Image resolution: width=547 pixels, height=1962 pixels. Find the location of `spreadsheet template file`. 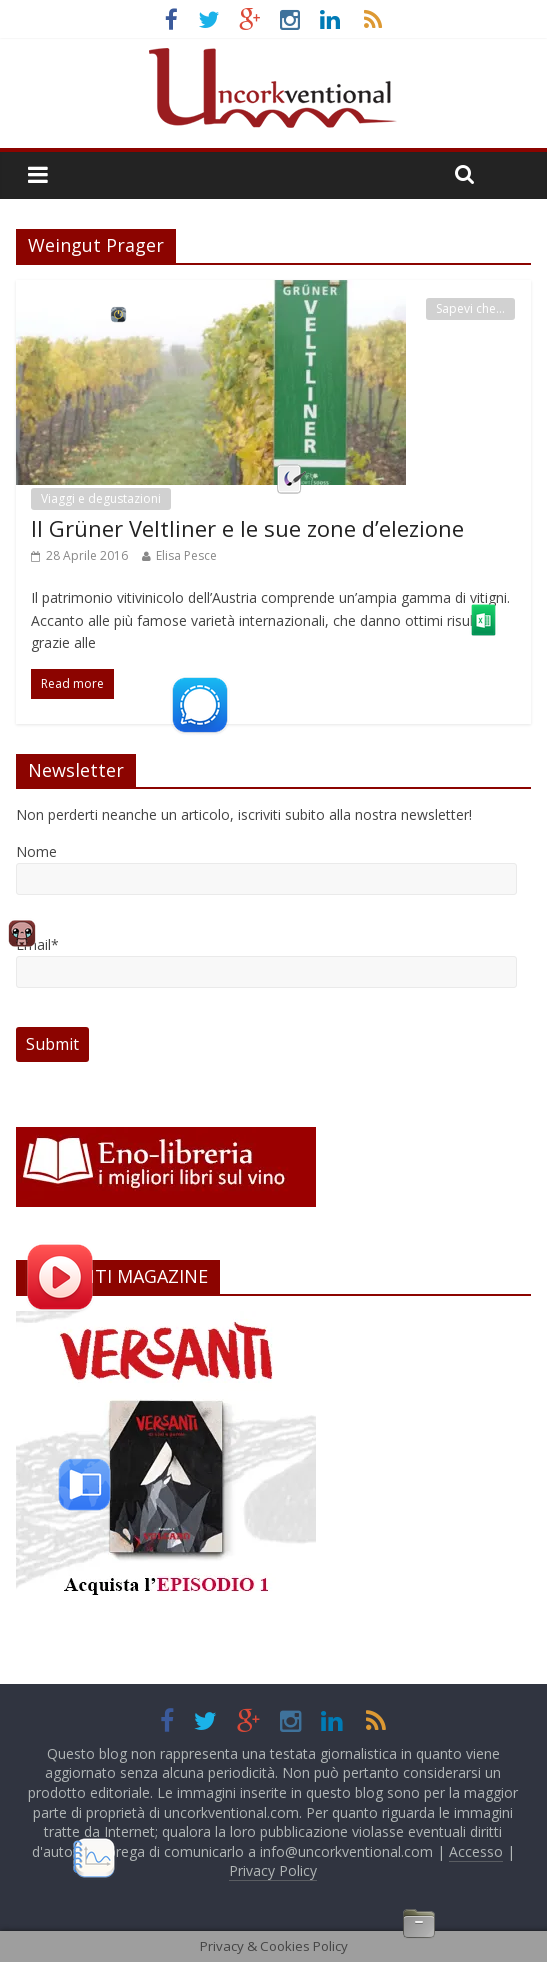

spreadsheet template file is located at coordinates (483, 620).